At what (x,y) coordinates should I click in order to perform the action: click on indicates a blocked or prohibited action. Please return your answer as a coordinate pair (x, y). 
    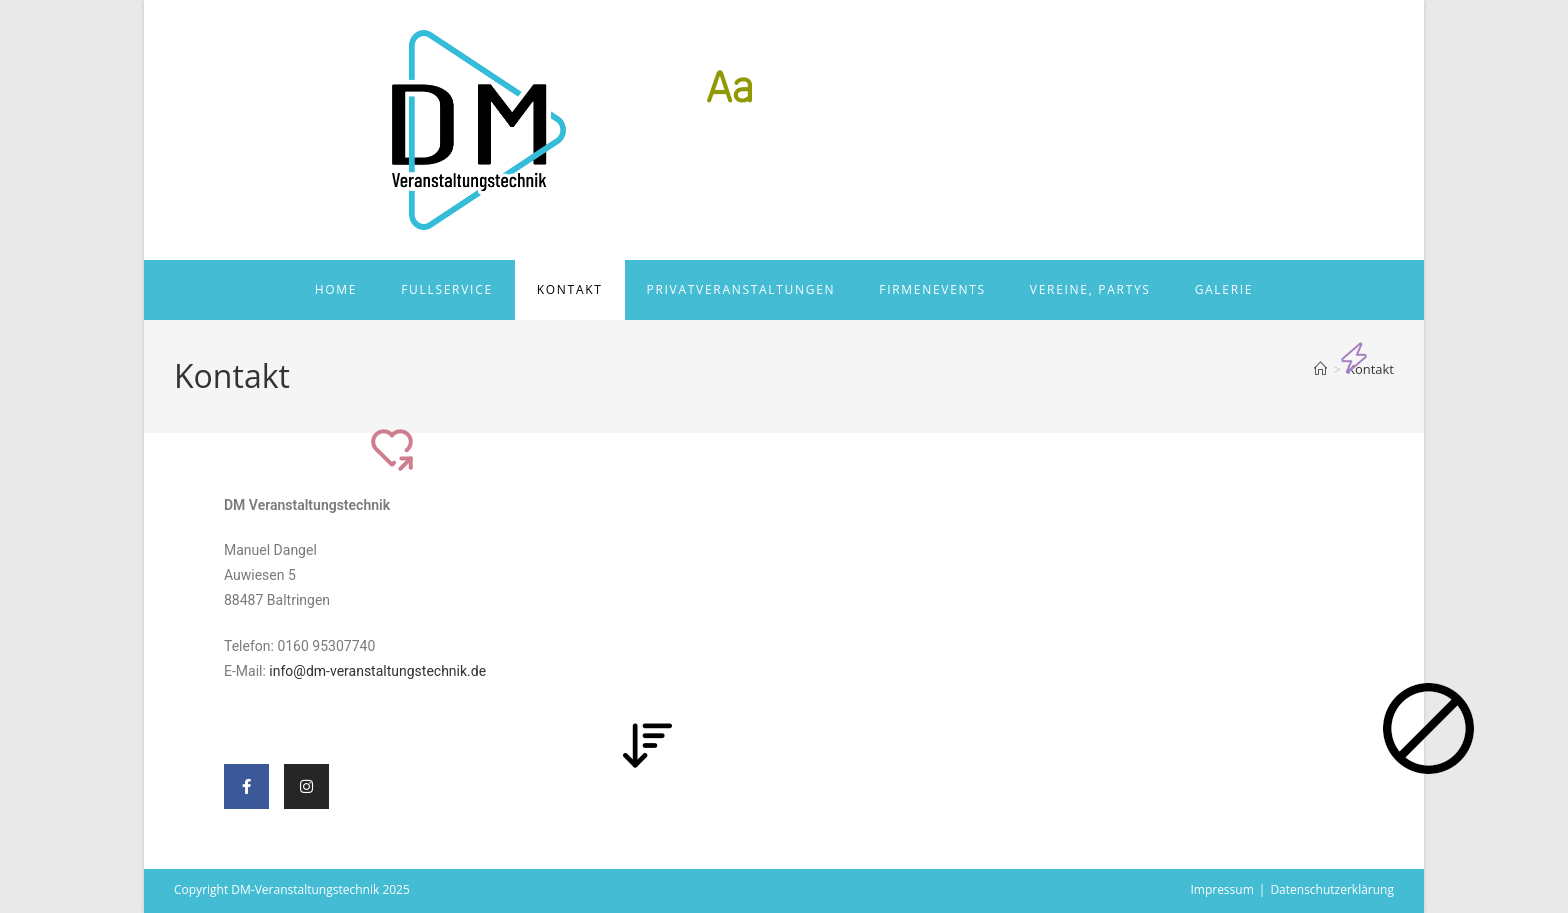
    Looking at the image, I should click on (1428, 728).